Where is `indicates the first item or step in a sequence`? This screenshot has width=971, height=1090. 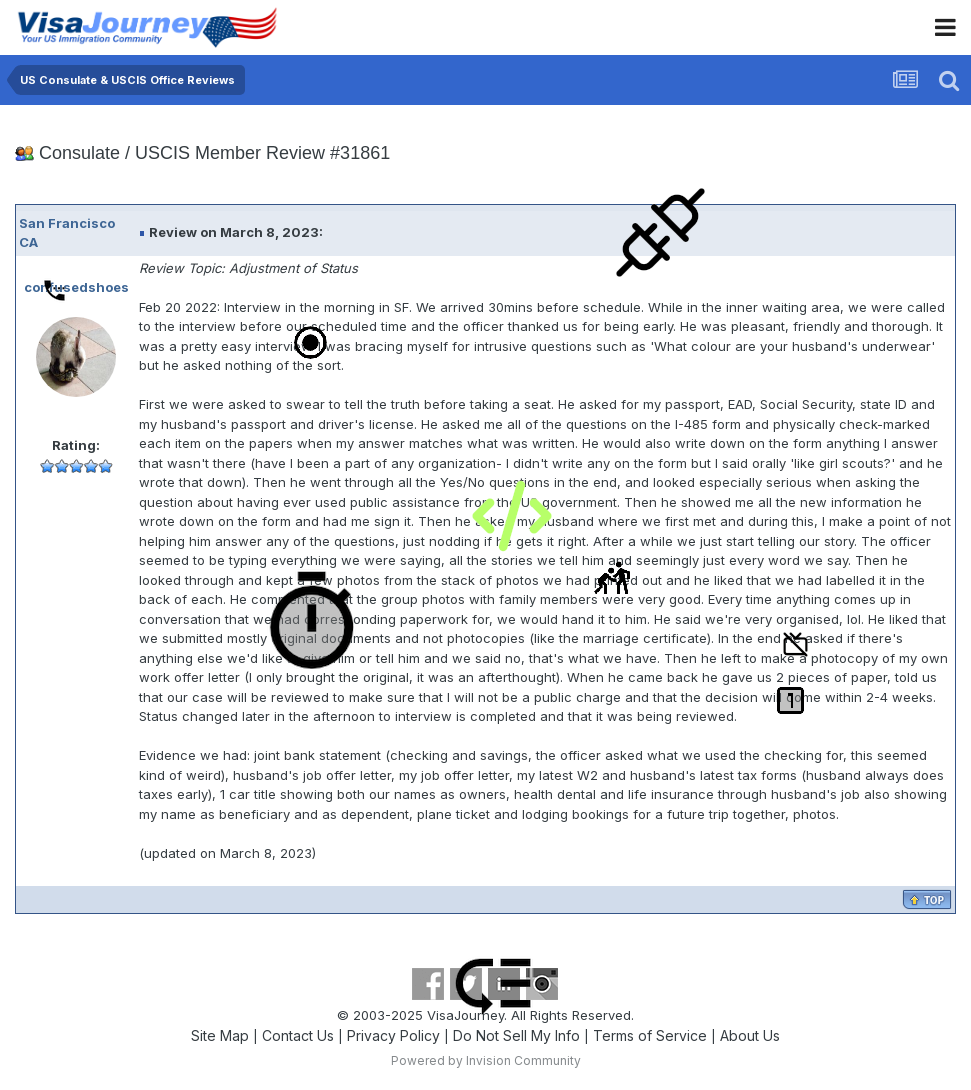 indicates the first item or step in a sequence is located at coordinates (790, 700).